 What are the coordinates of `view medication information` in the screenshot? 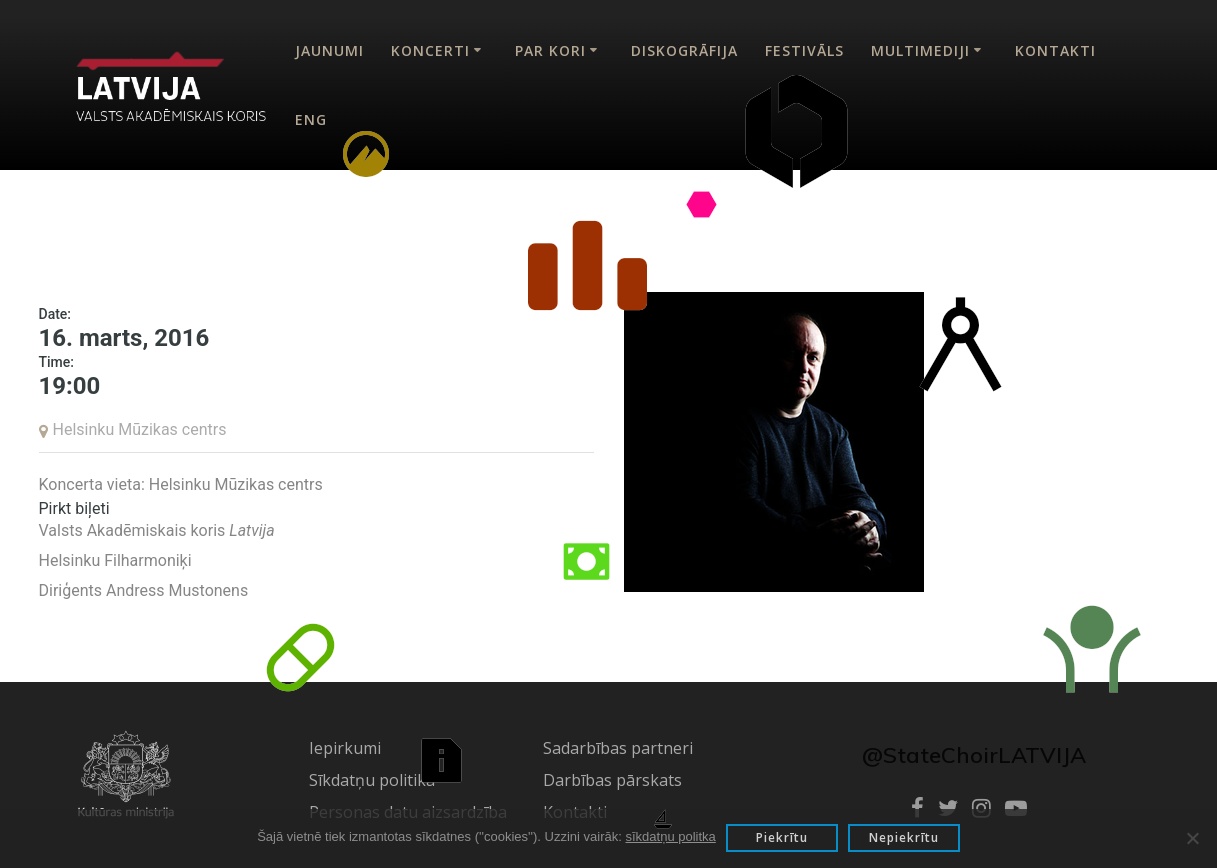 It's located at (300, 657).